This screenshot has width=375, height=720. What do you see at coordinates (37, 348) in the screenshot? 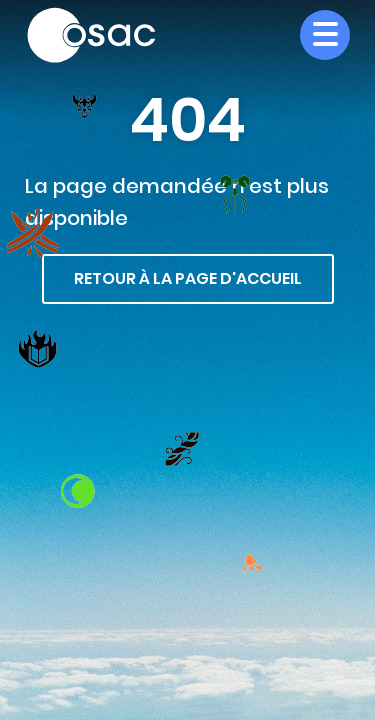
I see `destroy or permanently delete a document` at bounding box center [37, 348].